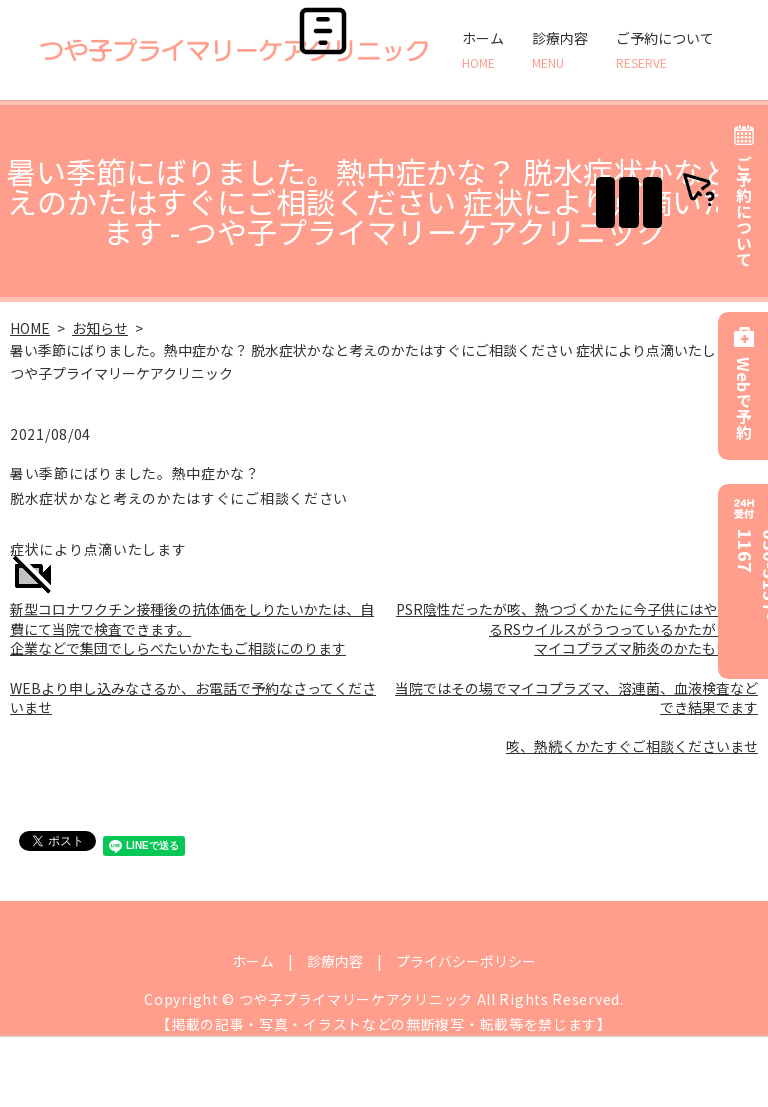 The height and width of the screenshot is (1107, 768). I want to click on switch to column view layout, so click(627, 204).